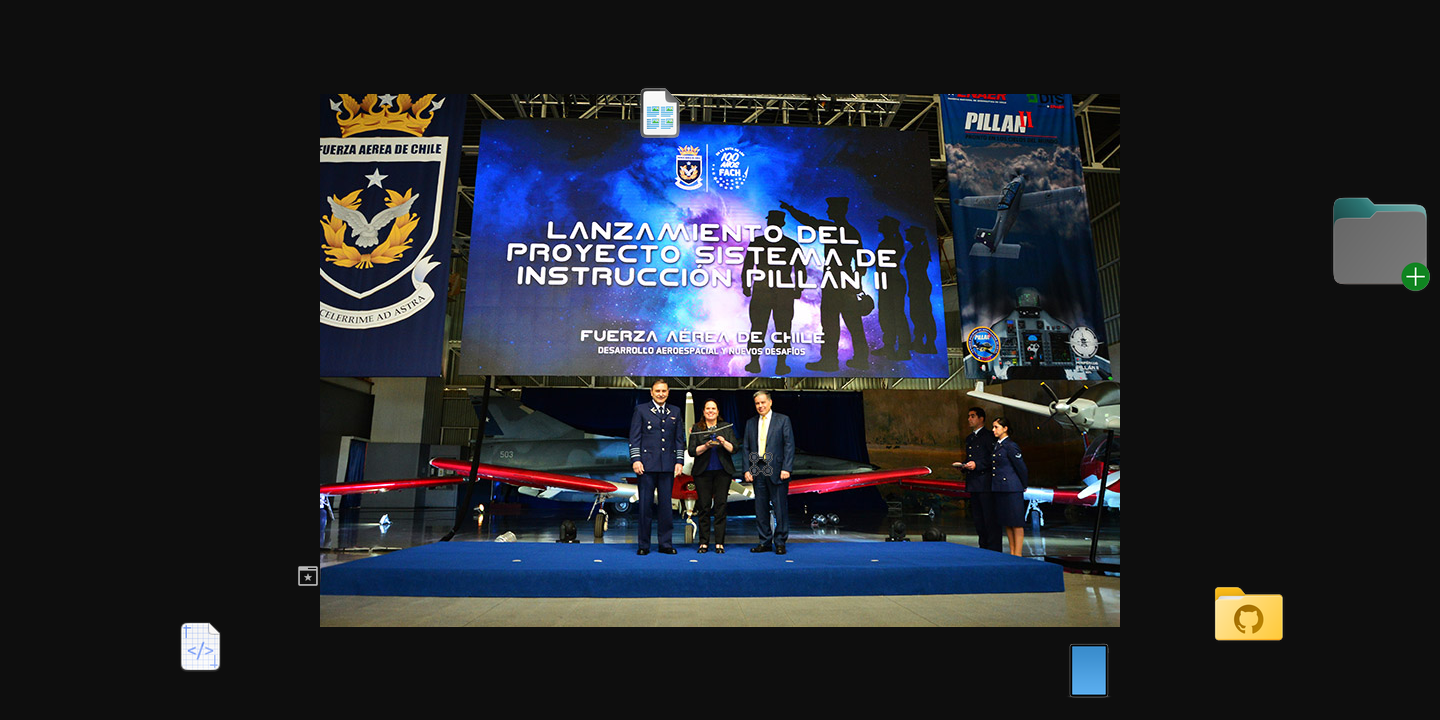 The image size is (1440, 720). What do you see at coordinates (1089, 671) in the screenshot?
I see `iPad Air device icon` at bounding box center [1089, 671].